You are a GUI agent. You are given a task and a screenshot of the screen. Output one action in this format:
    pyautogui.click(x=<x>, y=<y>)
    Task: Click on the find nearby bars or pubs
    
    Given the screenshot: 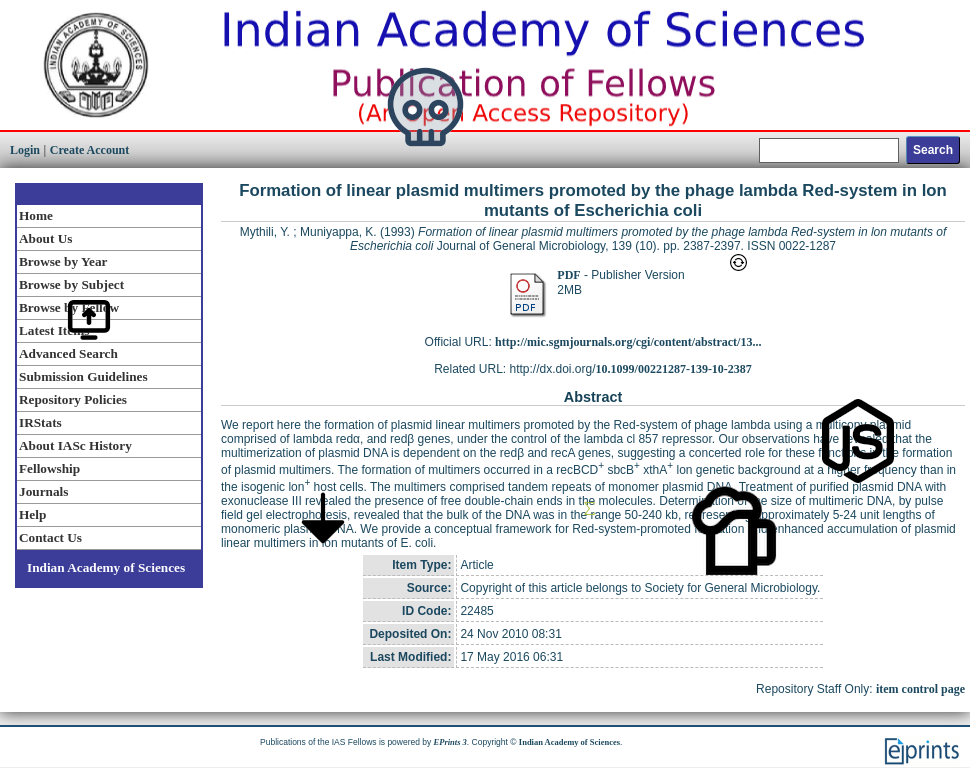 What is the action you would take?
    pyautogui.click(x=734, y=533)
    